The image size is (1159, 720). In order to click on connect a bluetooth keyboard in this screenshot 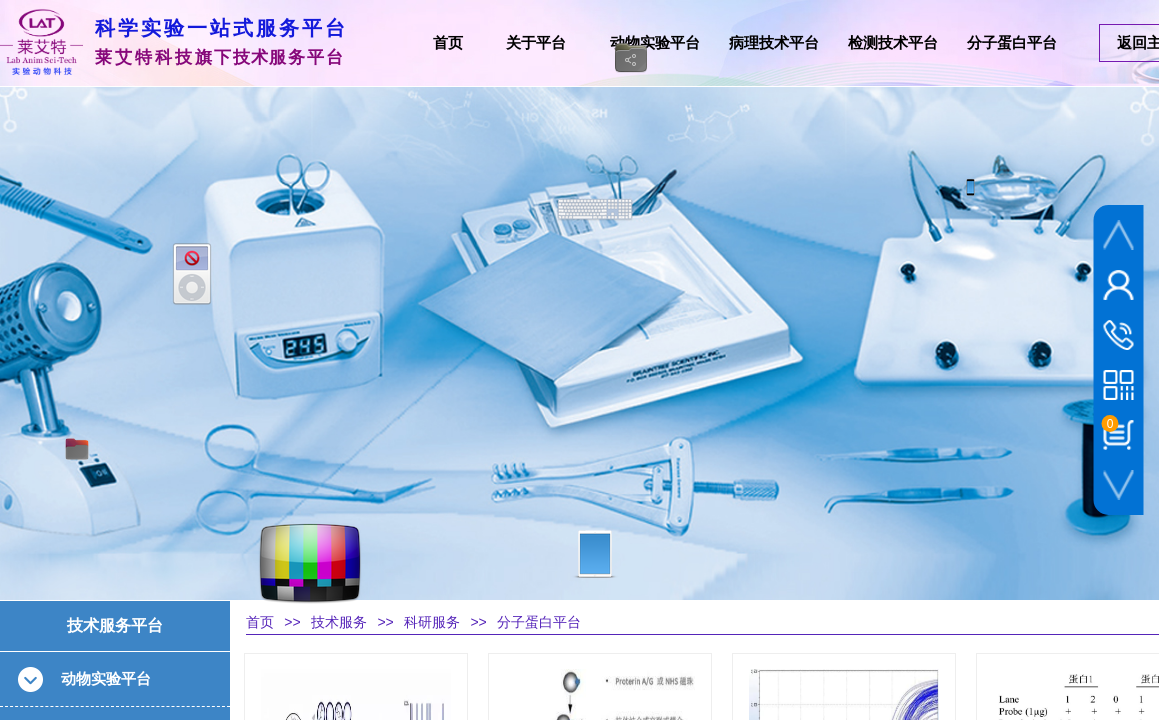, I will do `click(595, 209)`.